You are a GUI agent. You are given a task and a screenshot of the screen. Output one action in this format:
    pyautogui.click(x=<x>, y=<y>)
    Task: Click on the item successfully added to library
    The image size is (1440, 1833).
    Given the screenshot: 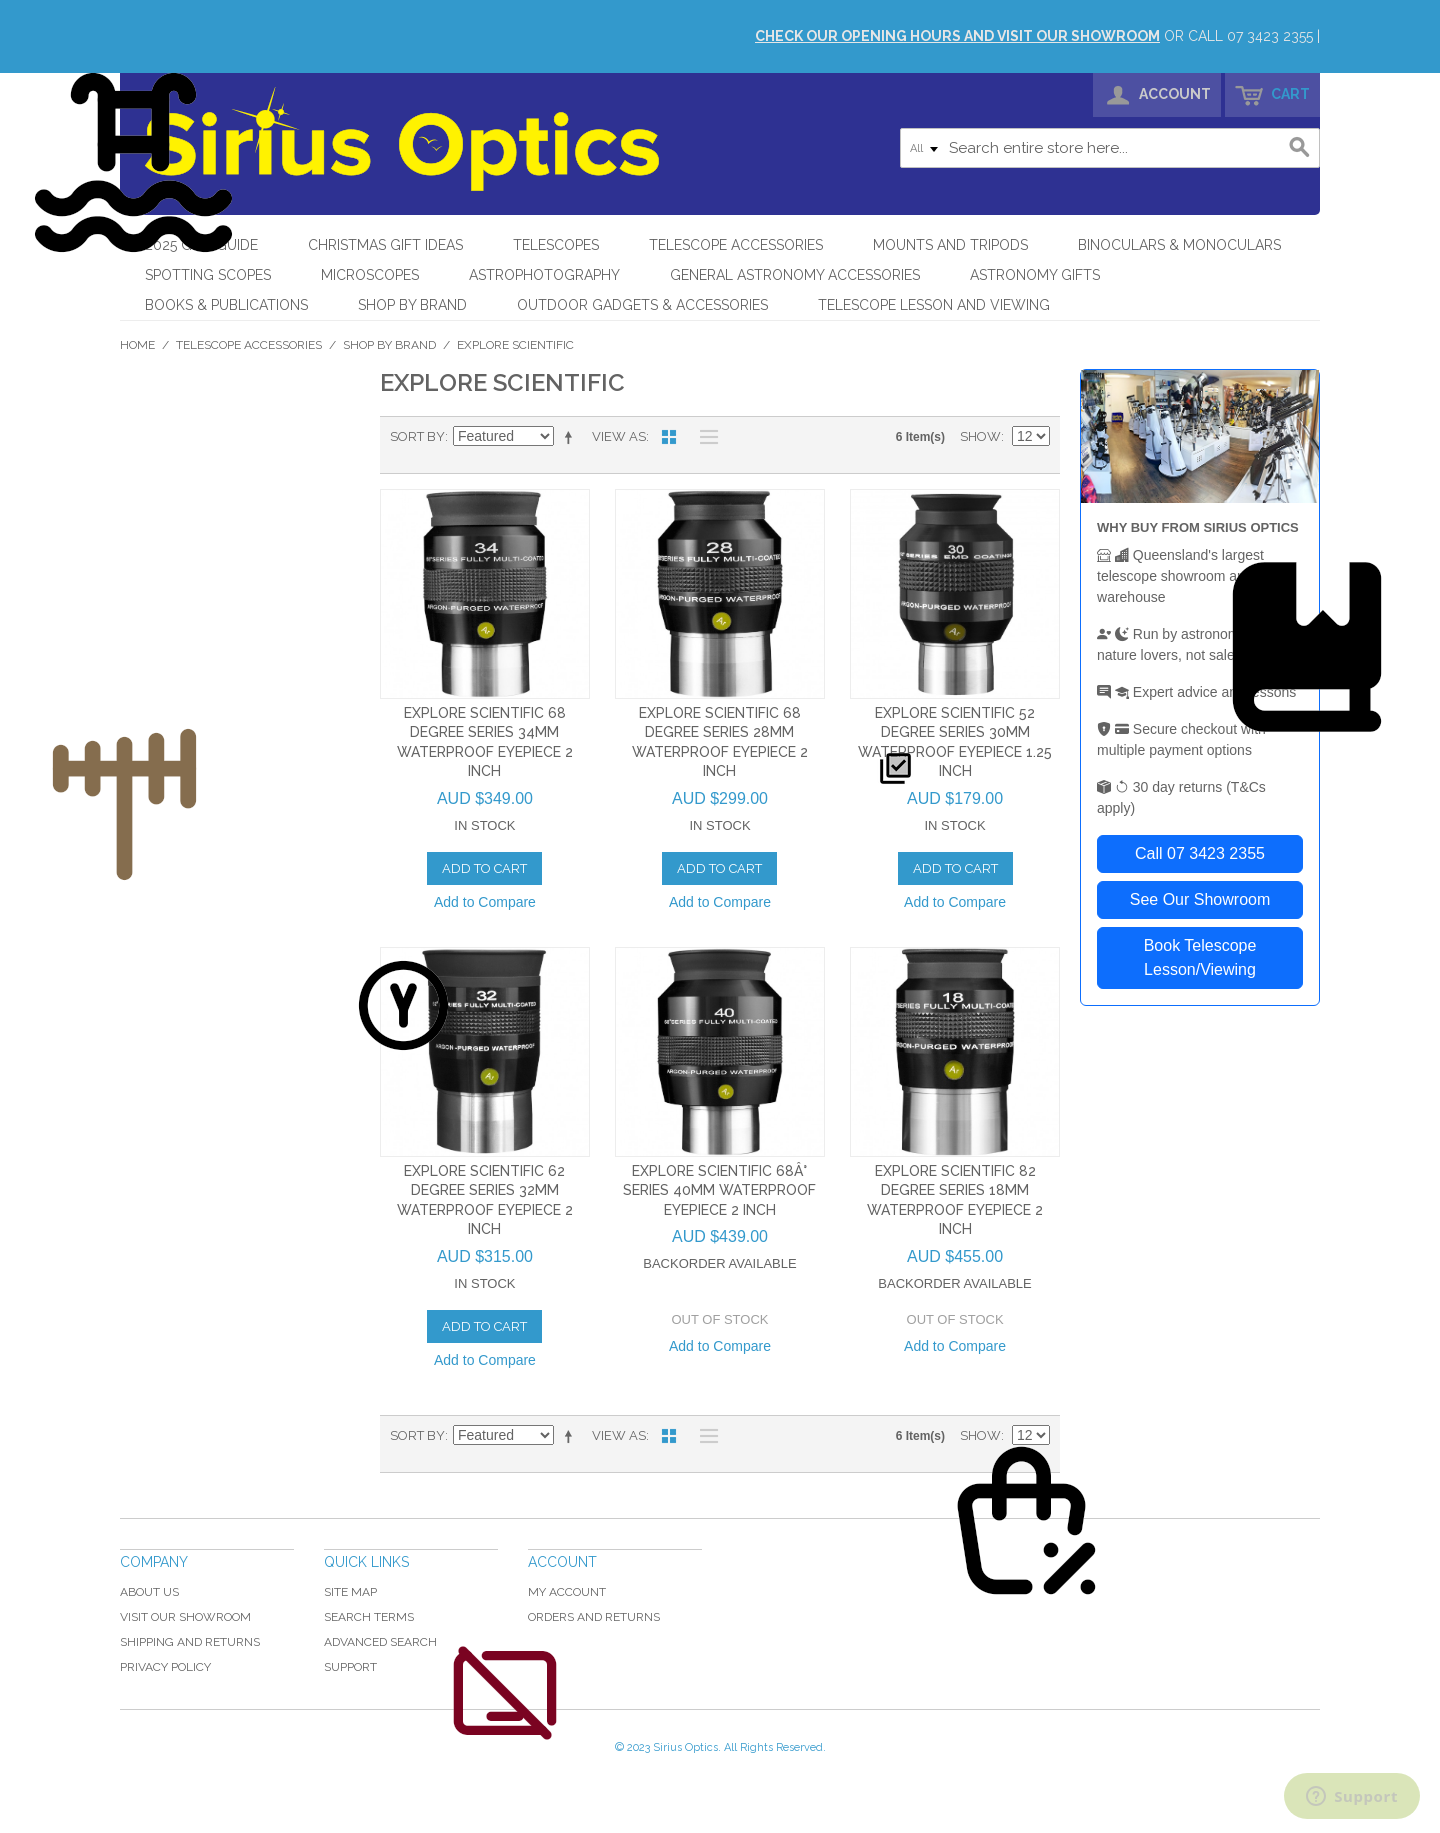 What is the action you would take?
    pyautogui.click(x=895, y=768)
    